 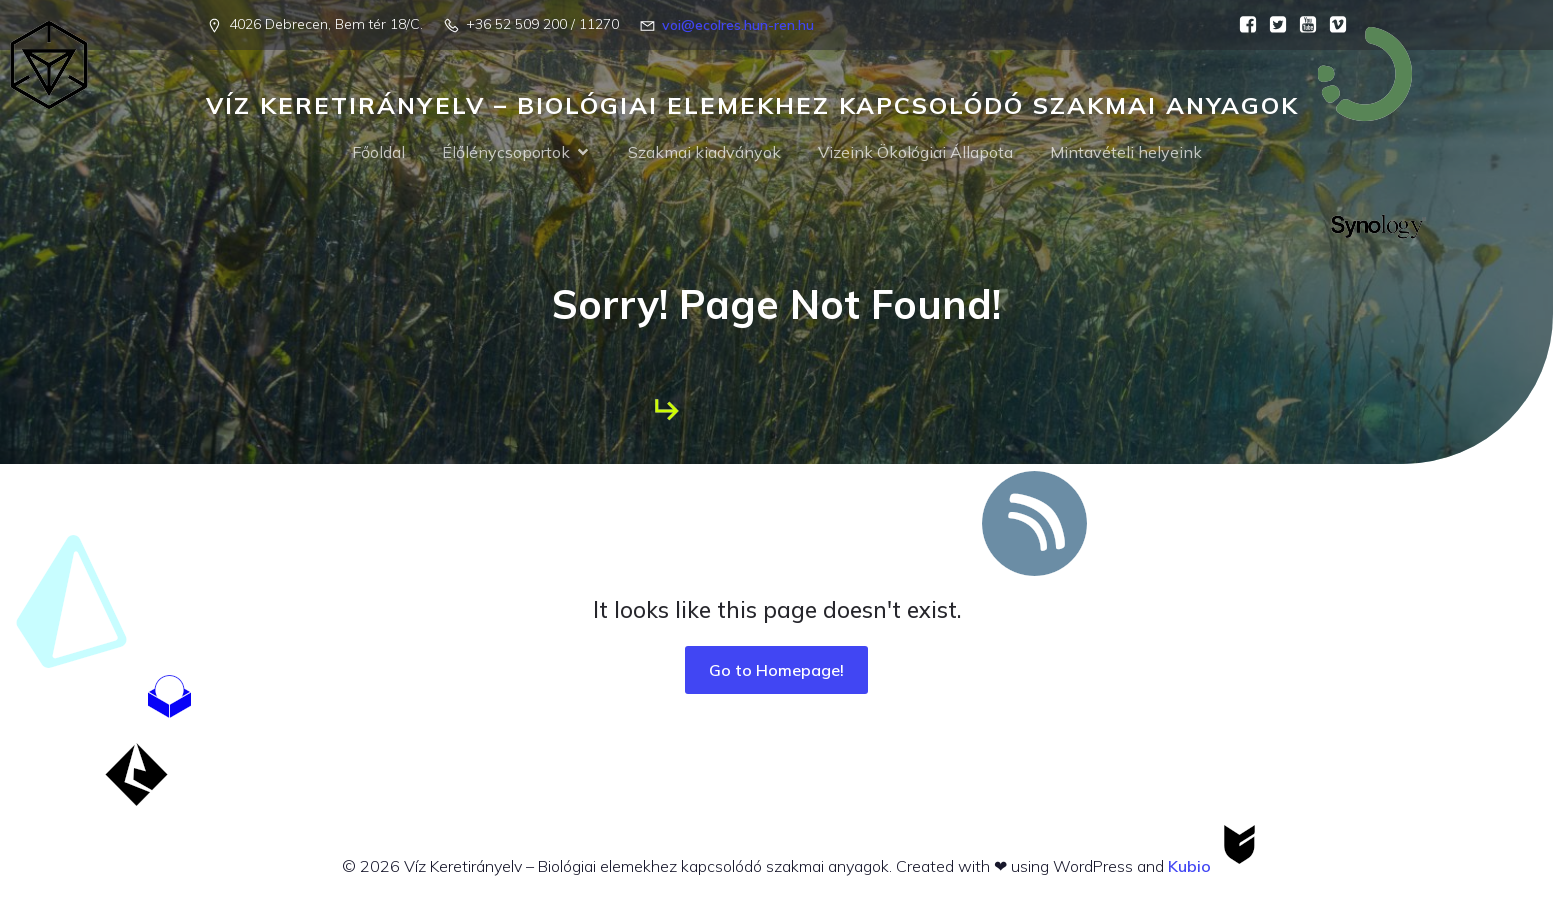 What do you see at coordinates (71, 601) in the screenshot?
I see `open Prisma ORM documentation or dashboard` at bounding box center [71, 601].